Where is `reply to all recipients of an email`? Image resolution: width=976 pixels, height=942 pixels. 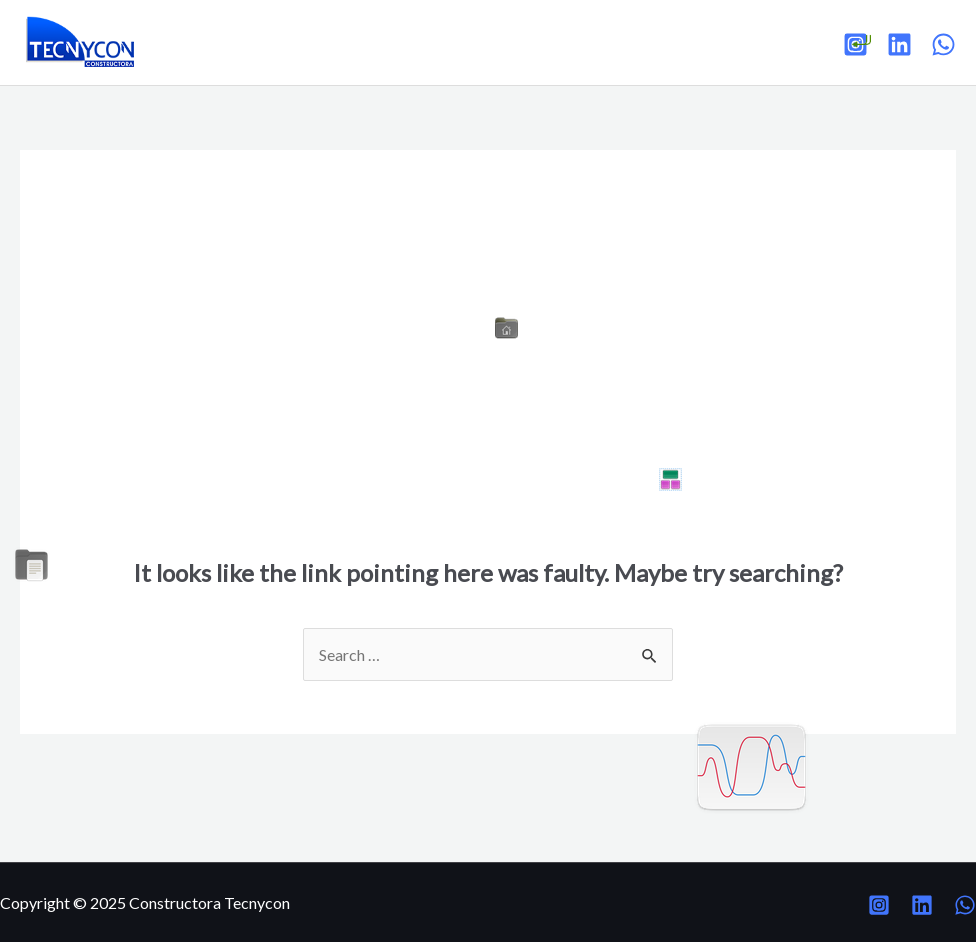 reply to all recipients of an email is located at coordinates (861, 40).